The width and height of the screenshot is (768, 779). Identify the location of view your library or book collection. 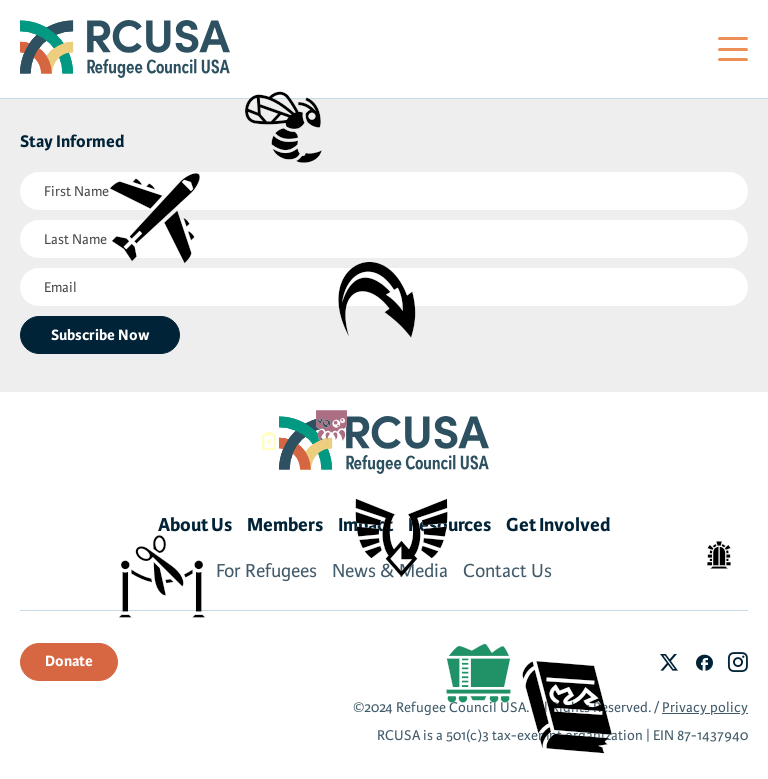
(567, 707).